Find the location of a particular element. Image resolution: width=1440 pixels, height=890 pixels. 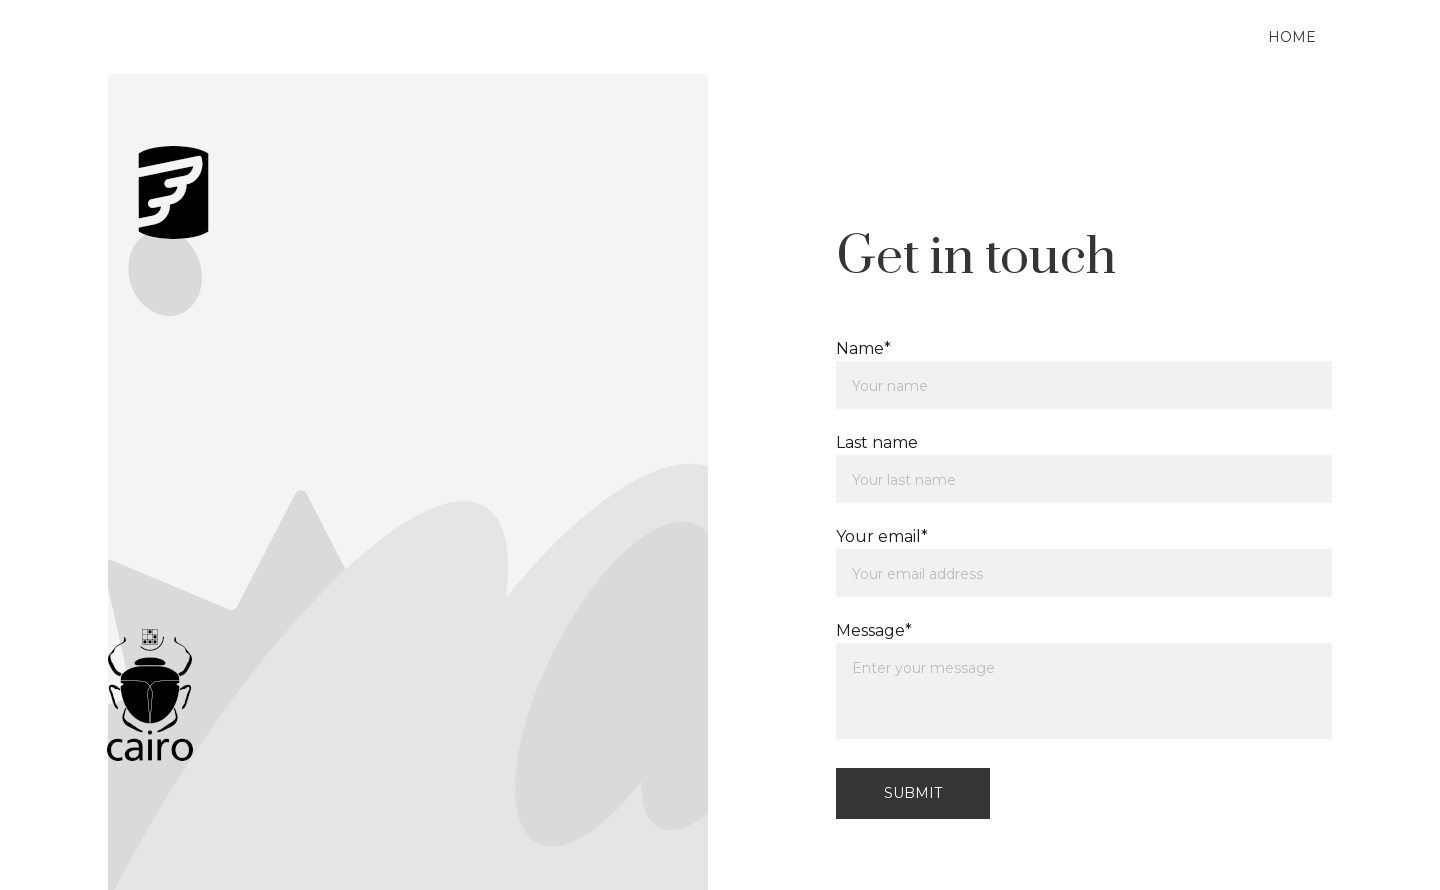

flyway database migration tool logo is located at coordinates (173, 192).